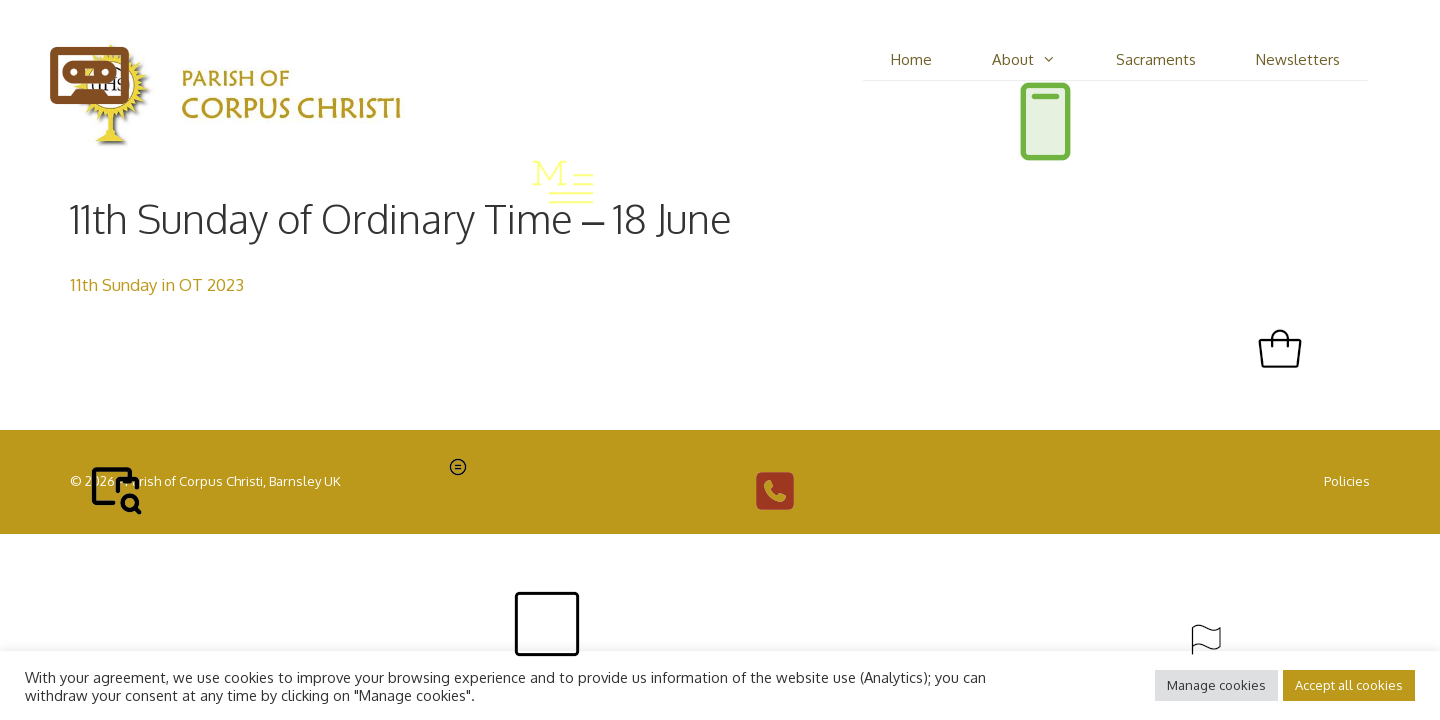 Image resolution: width=1440 pixels, height=720 pixels. I want to click on open article on Medium, so click(563, 182).